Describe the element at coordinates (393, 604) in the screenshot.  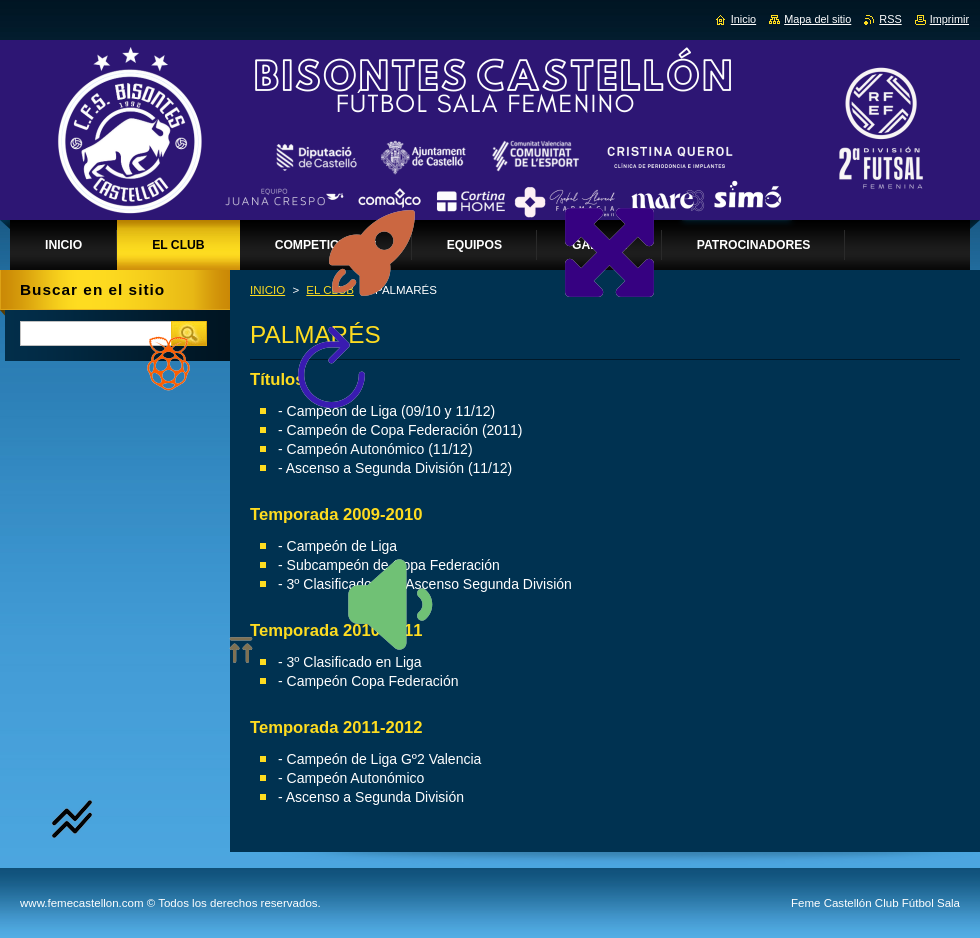
I see `adjust audio to low volume` at that location.